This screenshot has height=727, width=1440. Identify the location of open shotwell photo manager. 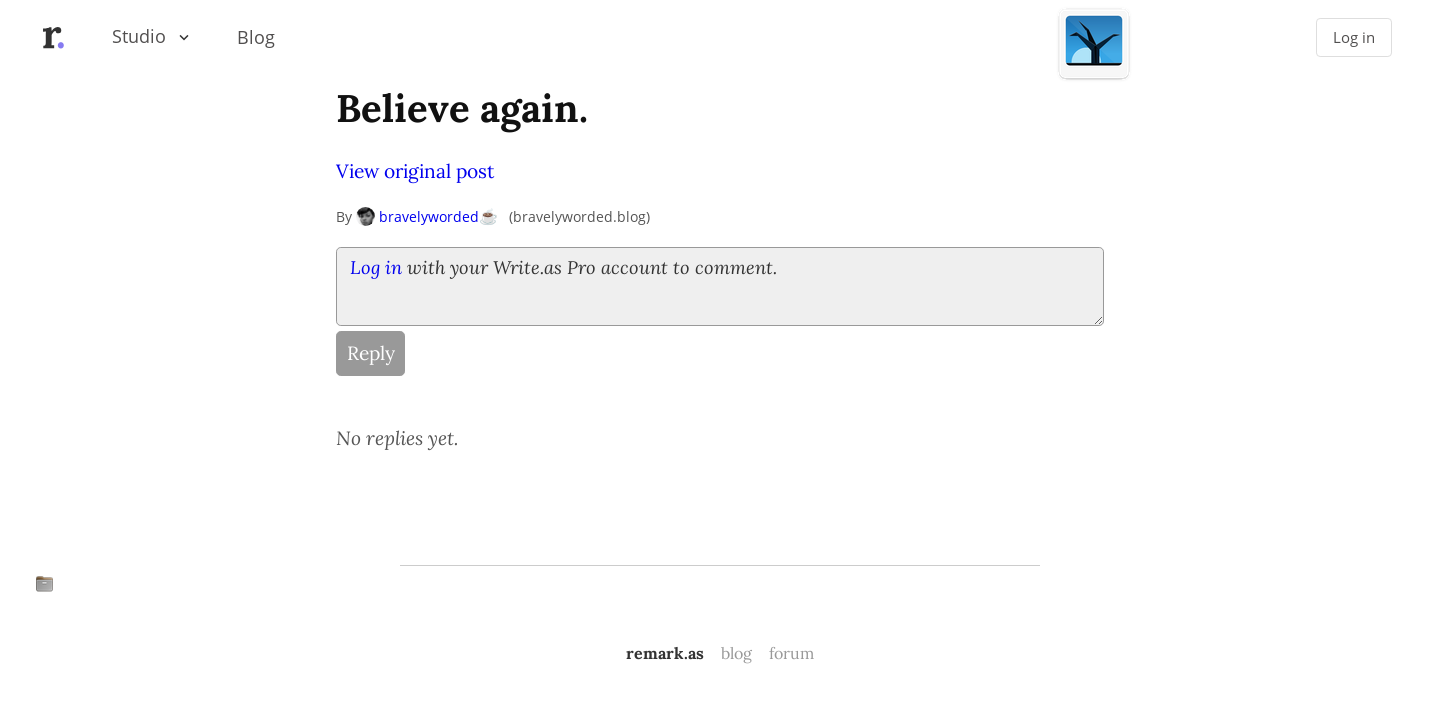
(1094, 44).